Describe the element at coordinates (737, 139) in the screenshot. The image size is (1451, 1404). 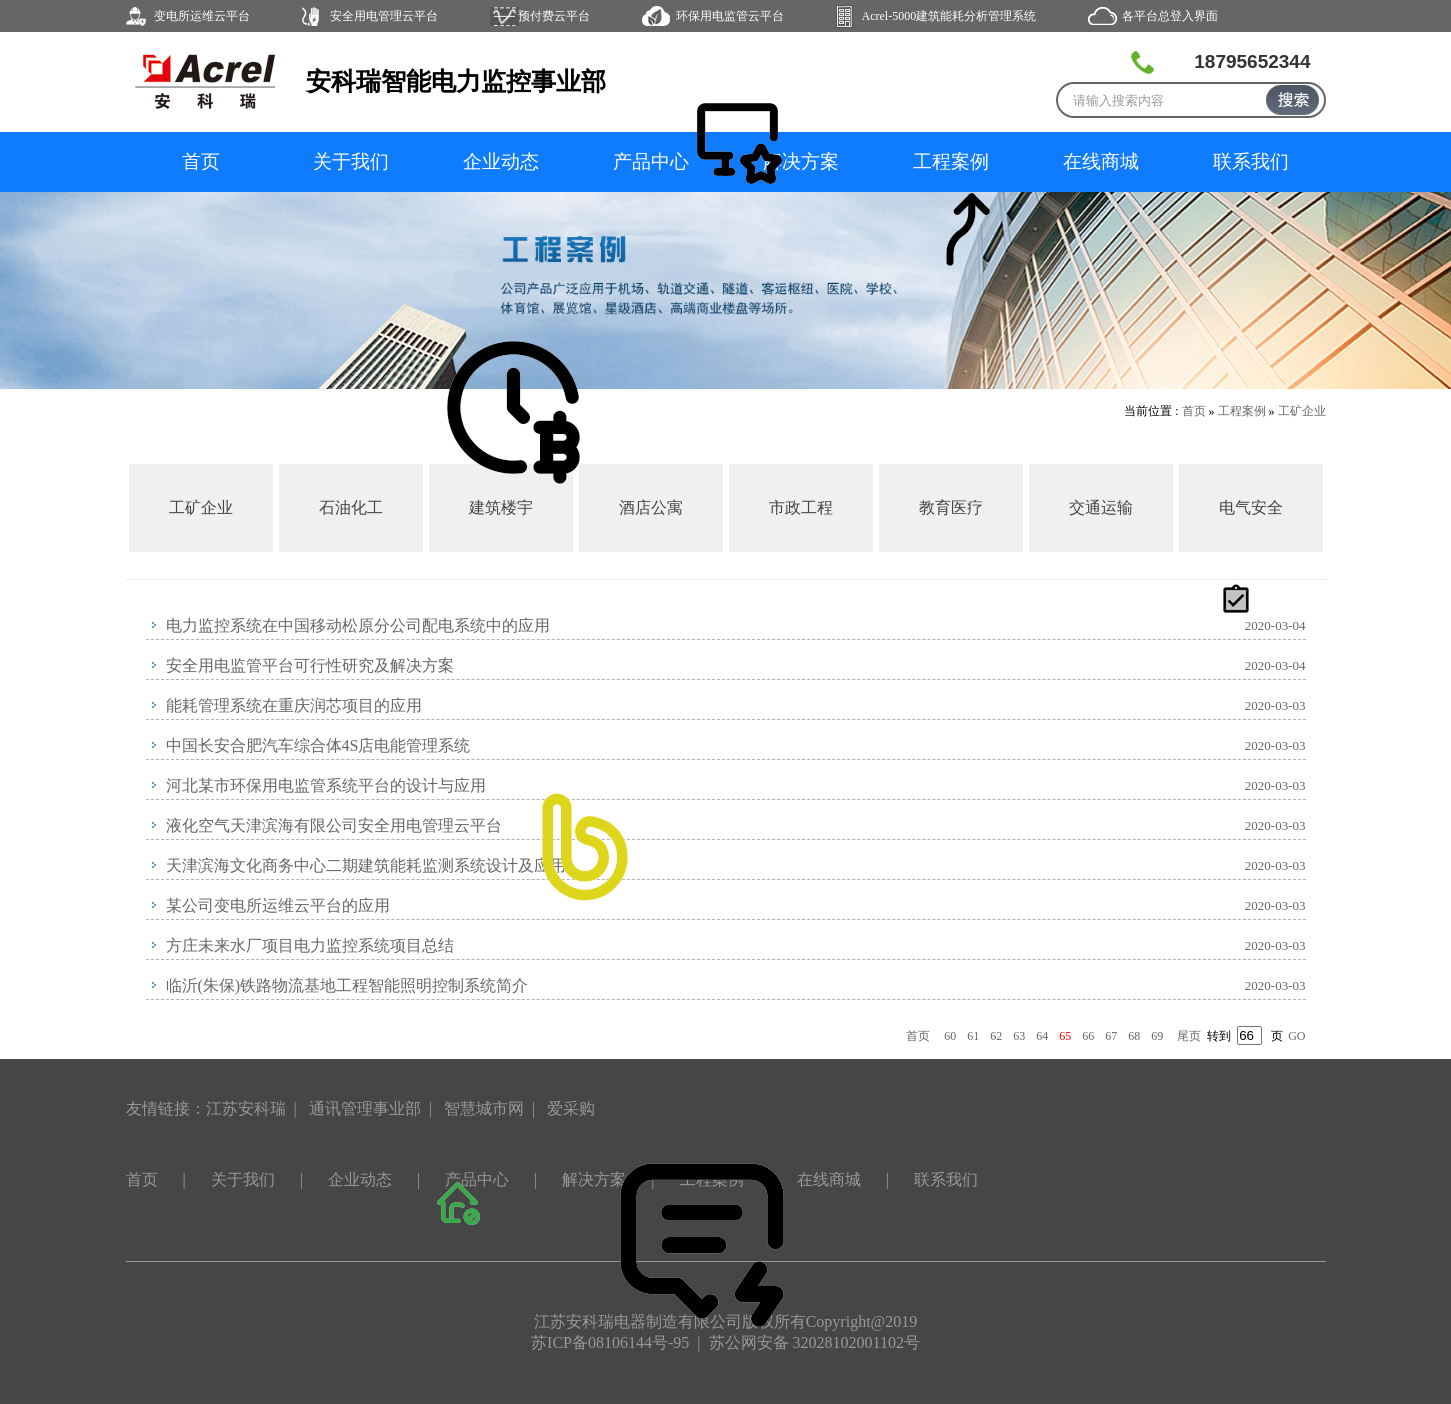
I see `mark desktop as favorite` at that location.